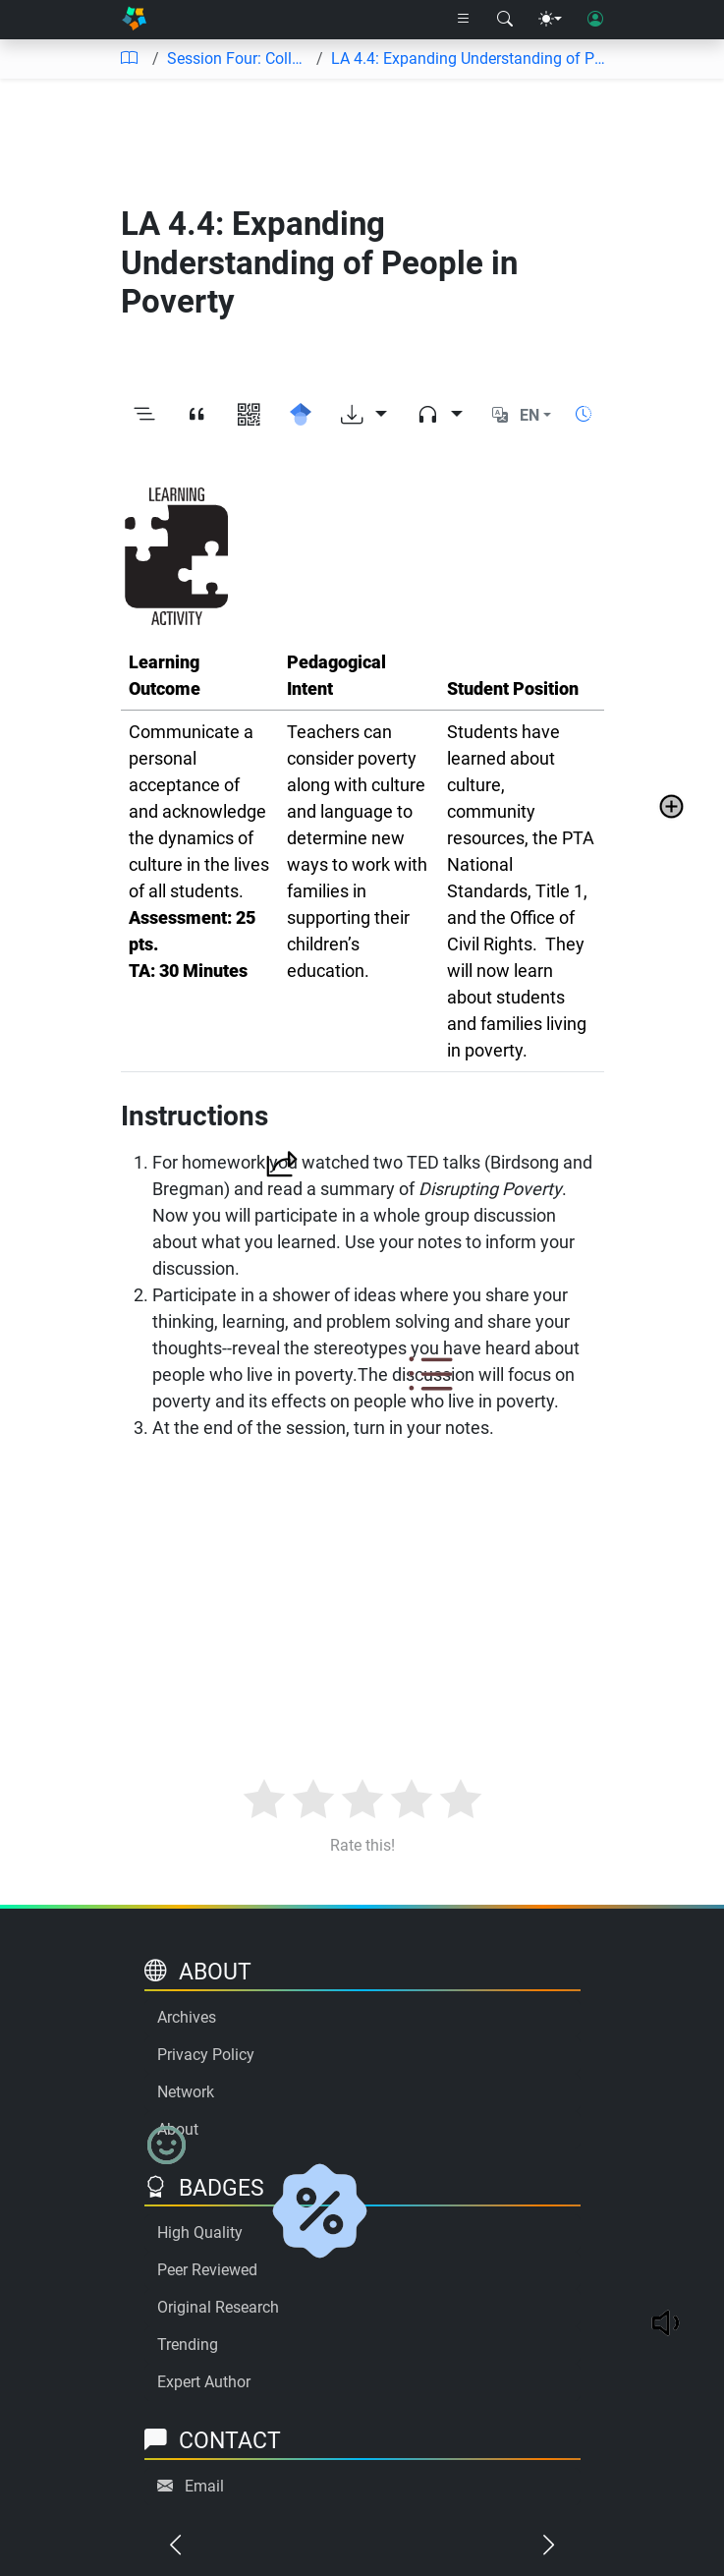 The image size is (724, 2576). Describe the element at coordinates (669, 2322) in the screenshot. I see `adjust volume to low level` at that location.